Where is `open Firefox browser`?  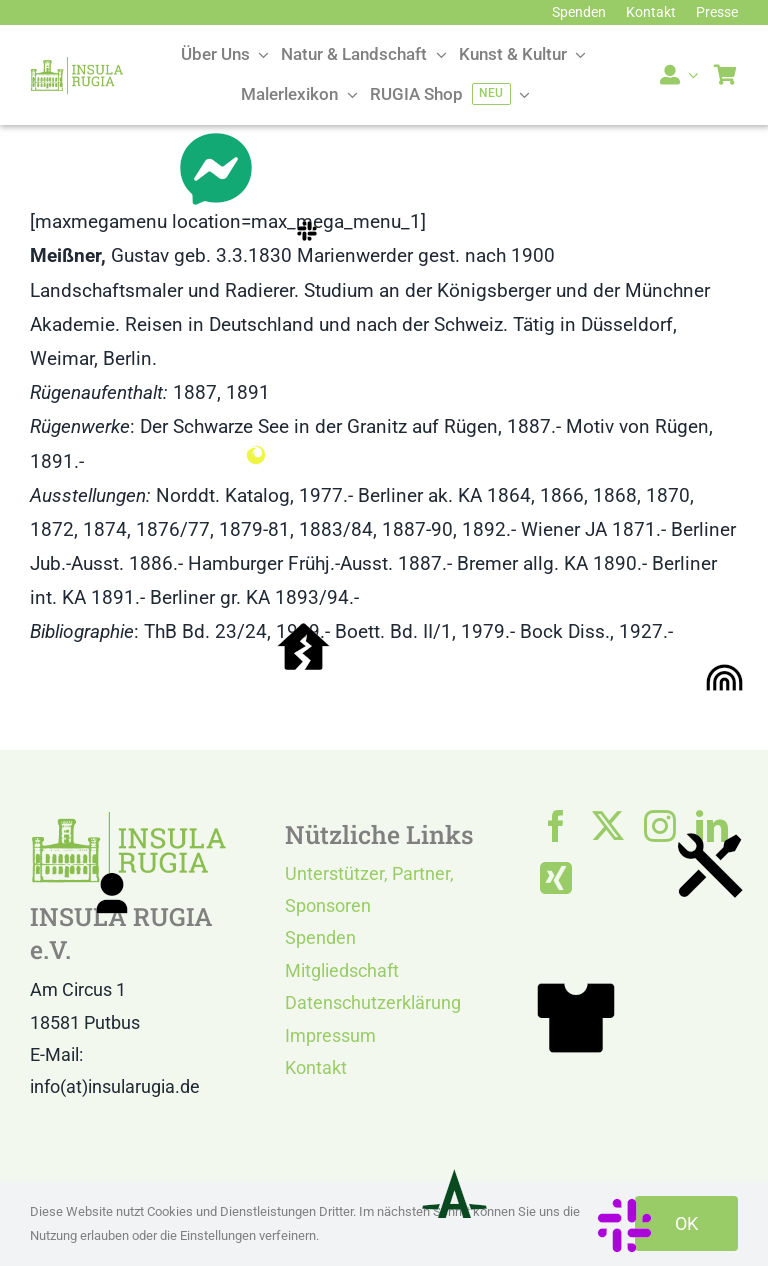 open Firefox browser is located at coordinates (256, 455).